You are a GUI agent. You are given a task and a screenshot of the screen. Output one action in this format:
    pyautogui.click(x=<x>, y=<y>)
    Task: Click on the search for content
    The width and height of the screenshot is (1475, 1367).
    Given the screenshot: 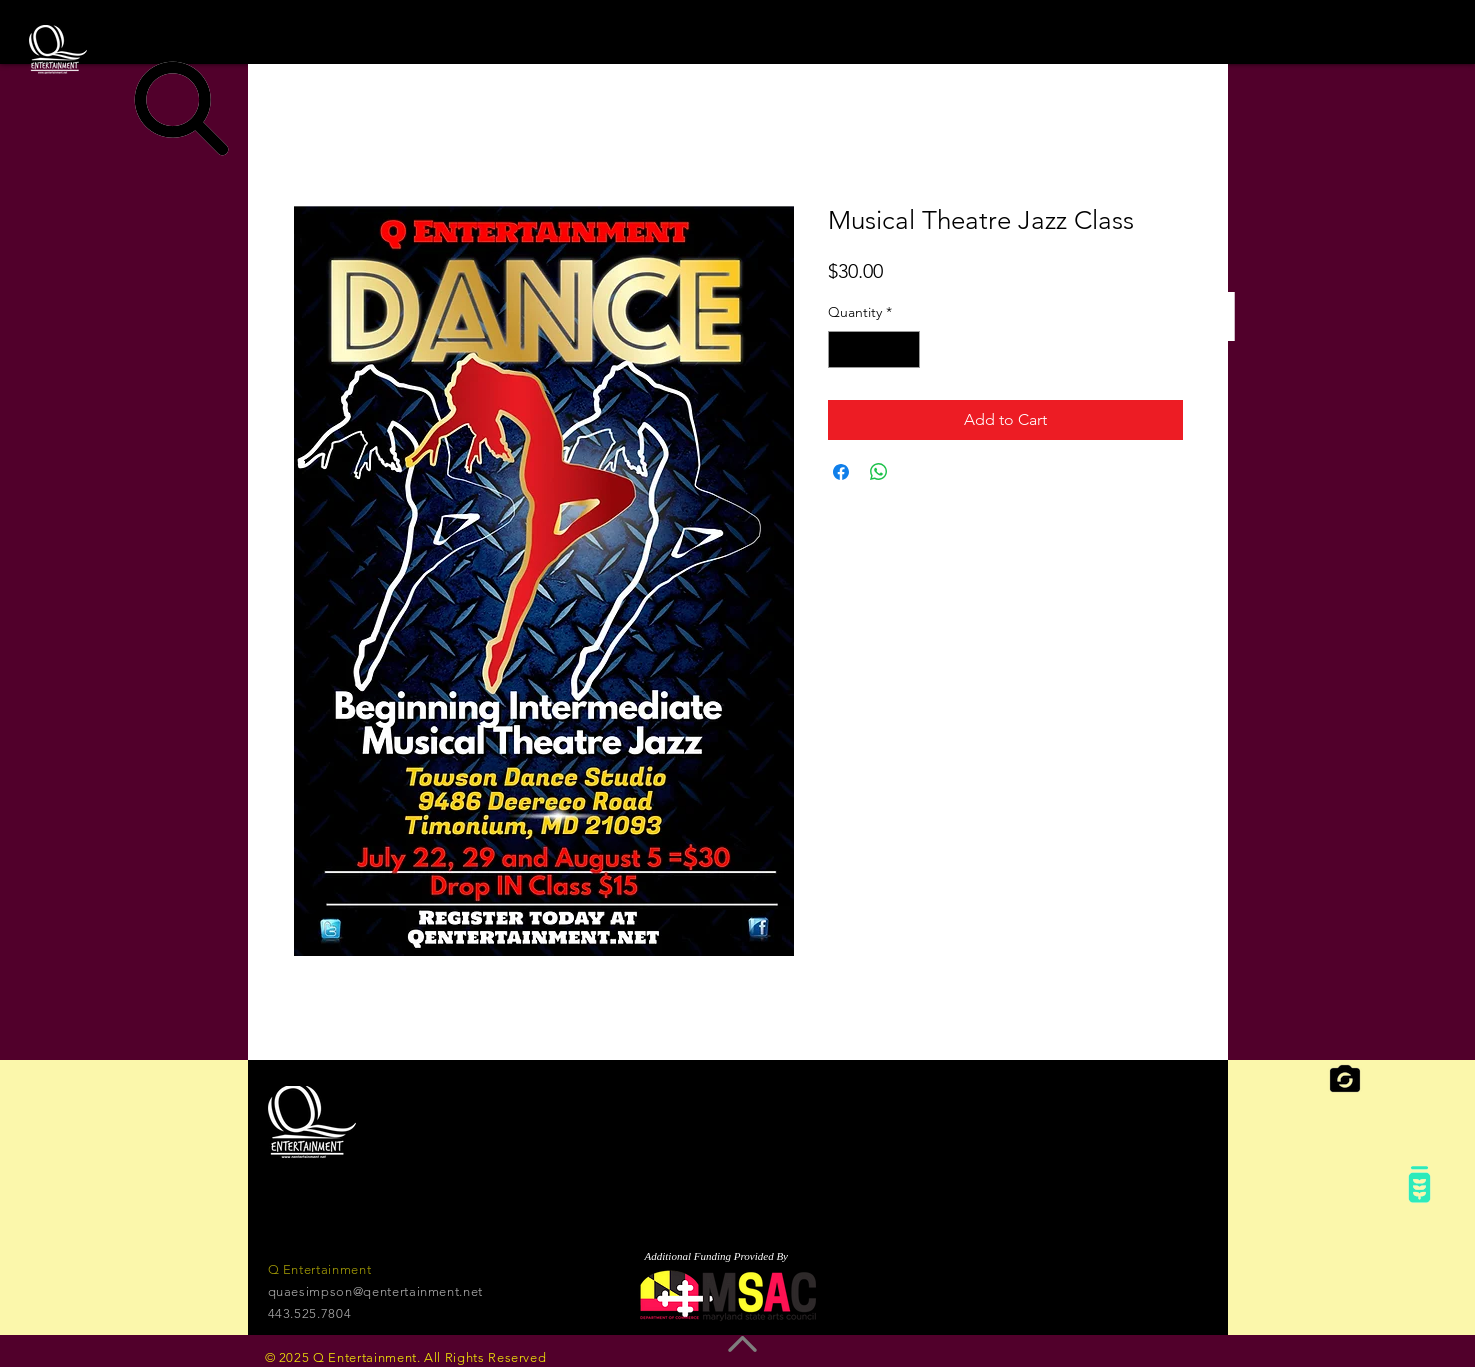 What is the action you would take?
    pyautogui.click(x=181, y=108)
    